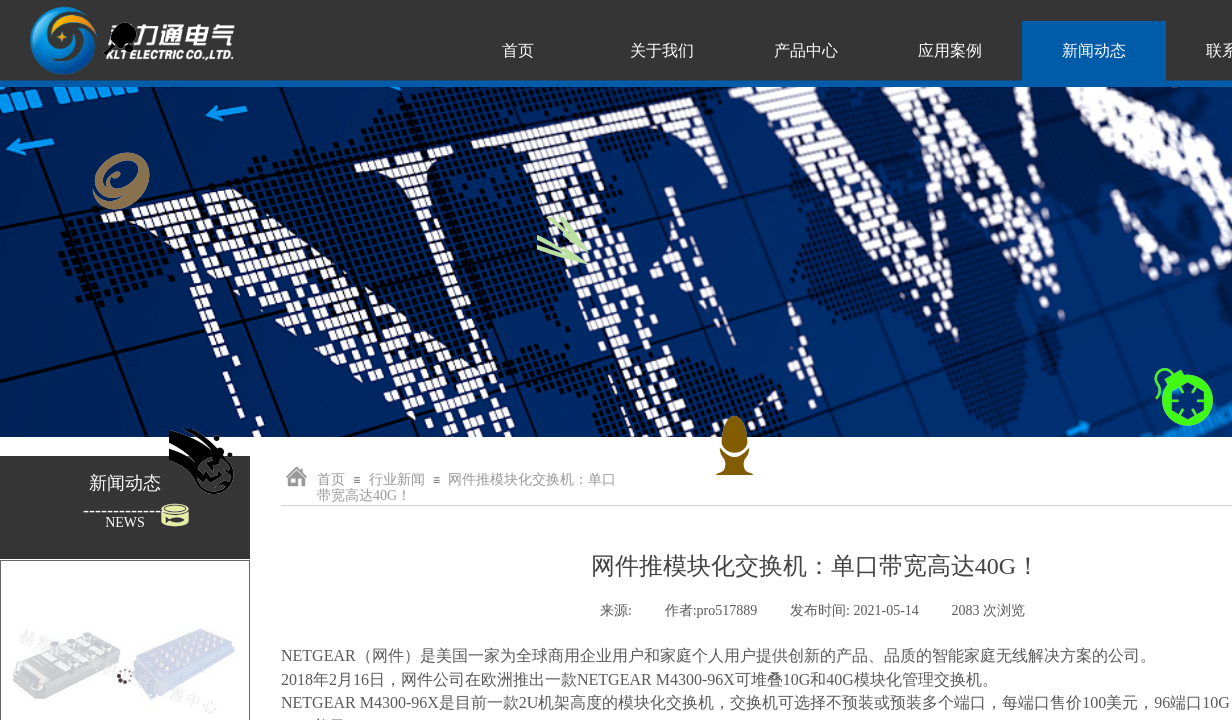  I want to click on perform a precision attack or critical strike, so click(563, 243).